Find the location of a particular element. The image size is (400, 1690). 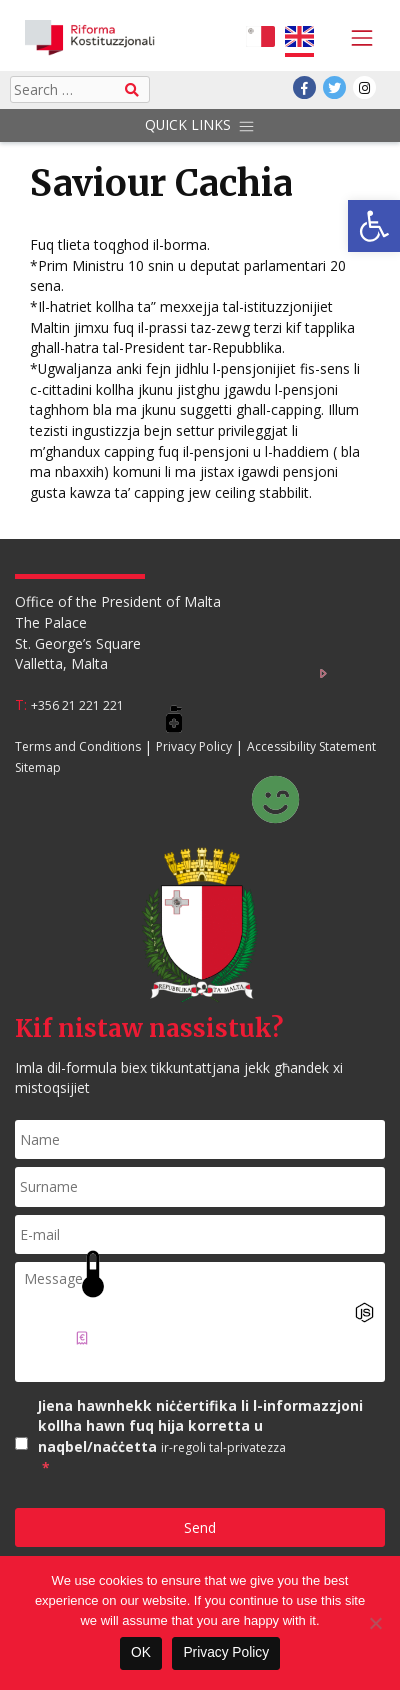

view euro transaction receipt is located at coordinates (82, 1338).